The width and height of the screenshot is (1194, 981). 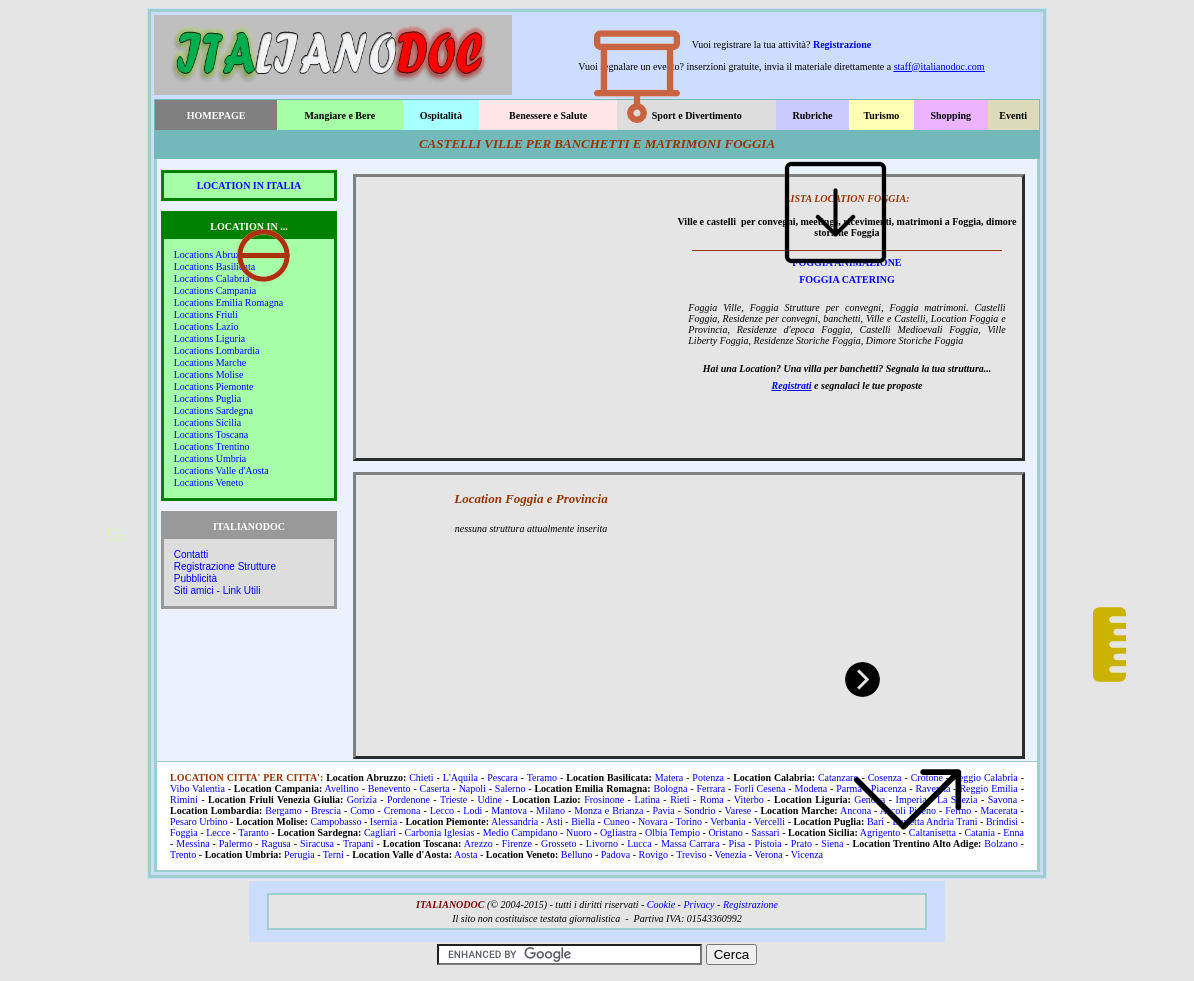 What do you see at coordinates (637, 70) in the screenshot?
I see `start a presentation` at bounding box center [637, 70].